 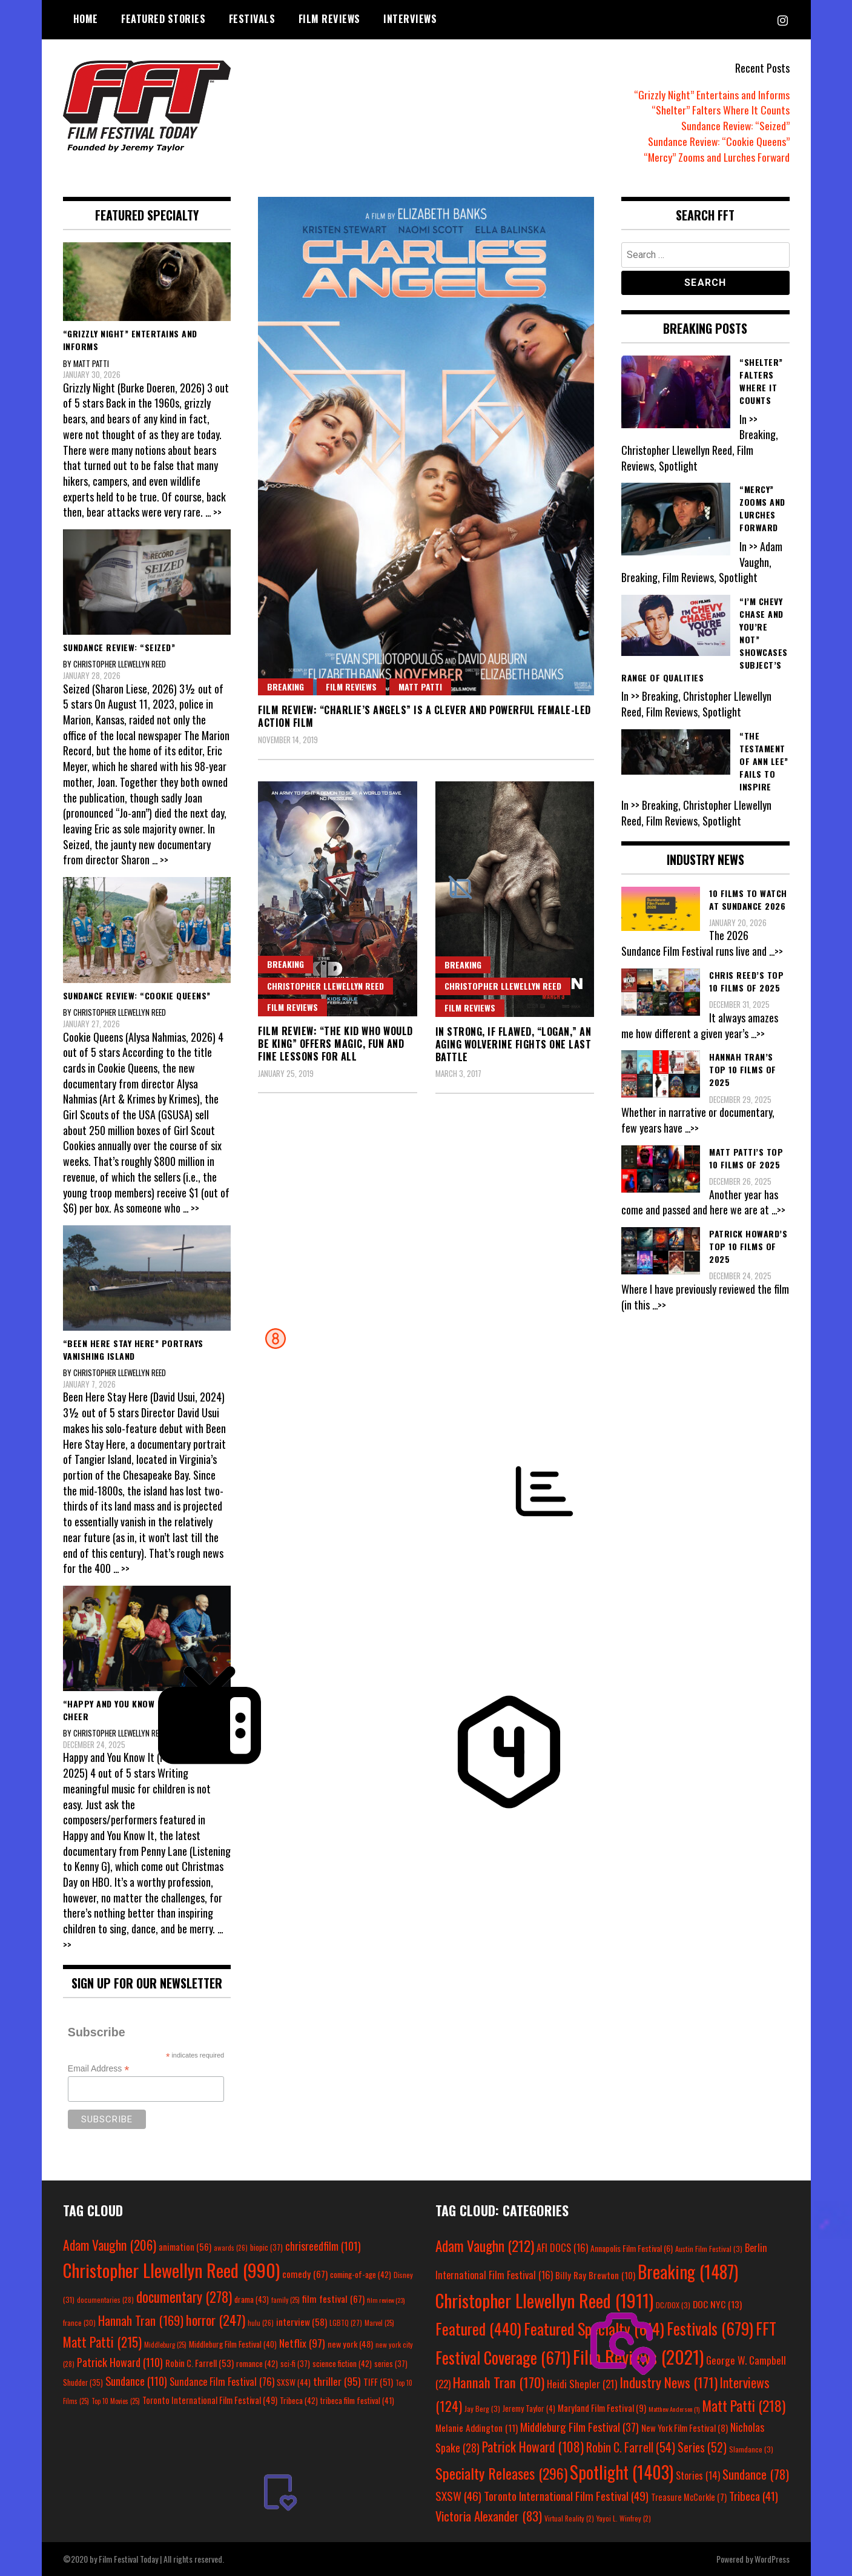 I want to click on view photos taken at a specific location, so click(x=621, y=2340).